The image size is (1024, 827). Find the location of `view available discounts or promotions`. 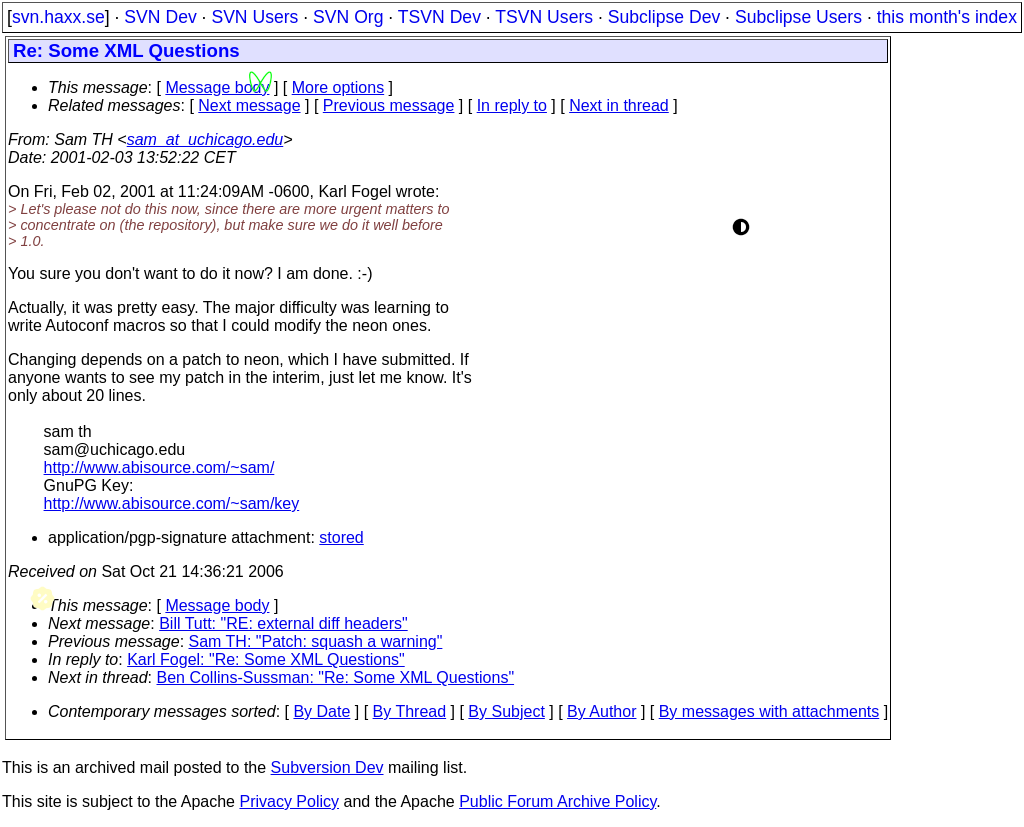

view available discounts or promotions is located at coordinates (42, 598).